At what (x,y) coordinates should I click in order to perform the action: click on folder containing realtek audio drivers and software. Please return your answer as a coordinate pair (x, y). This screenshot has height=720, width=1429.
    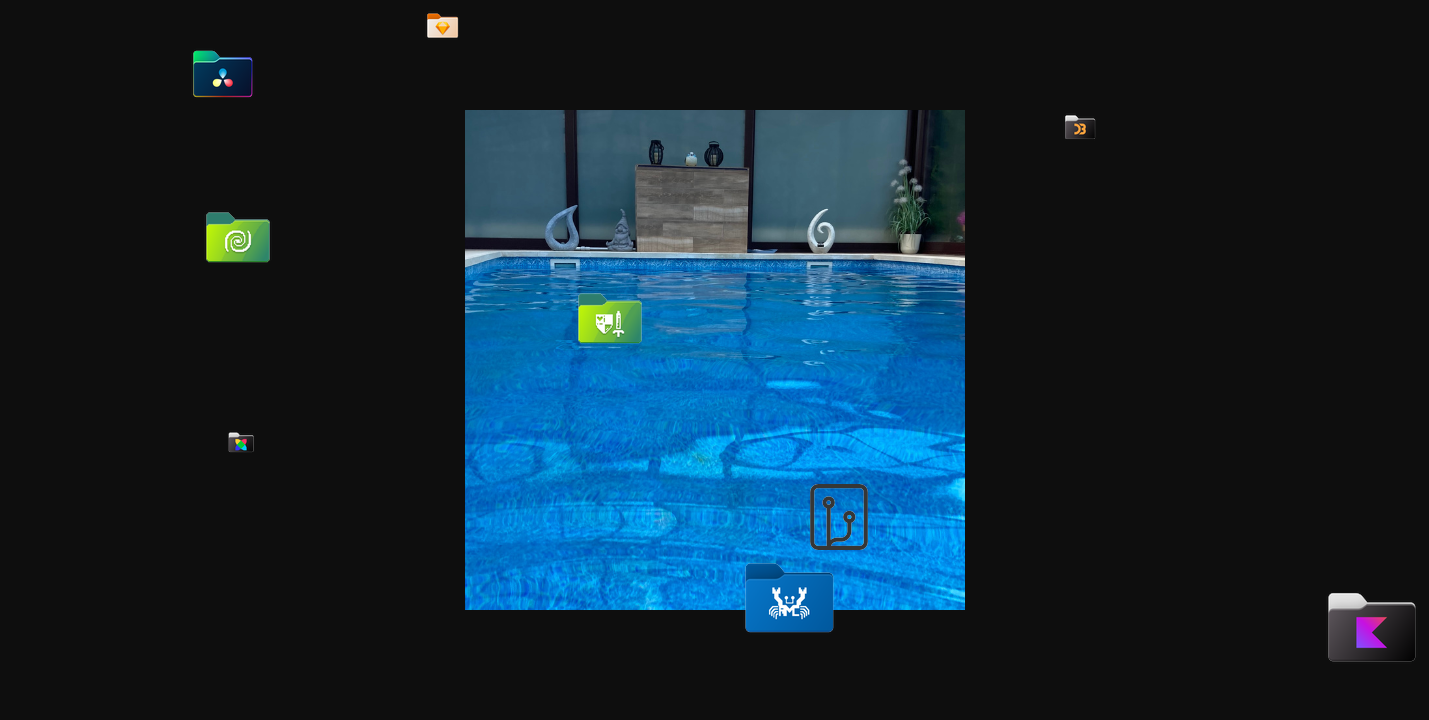
    Looking at the image, I should click on (789, 600).